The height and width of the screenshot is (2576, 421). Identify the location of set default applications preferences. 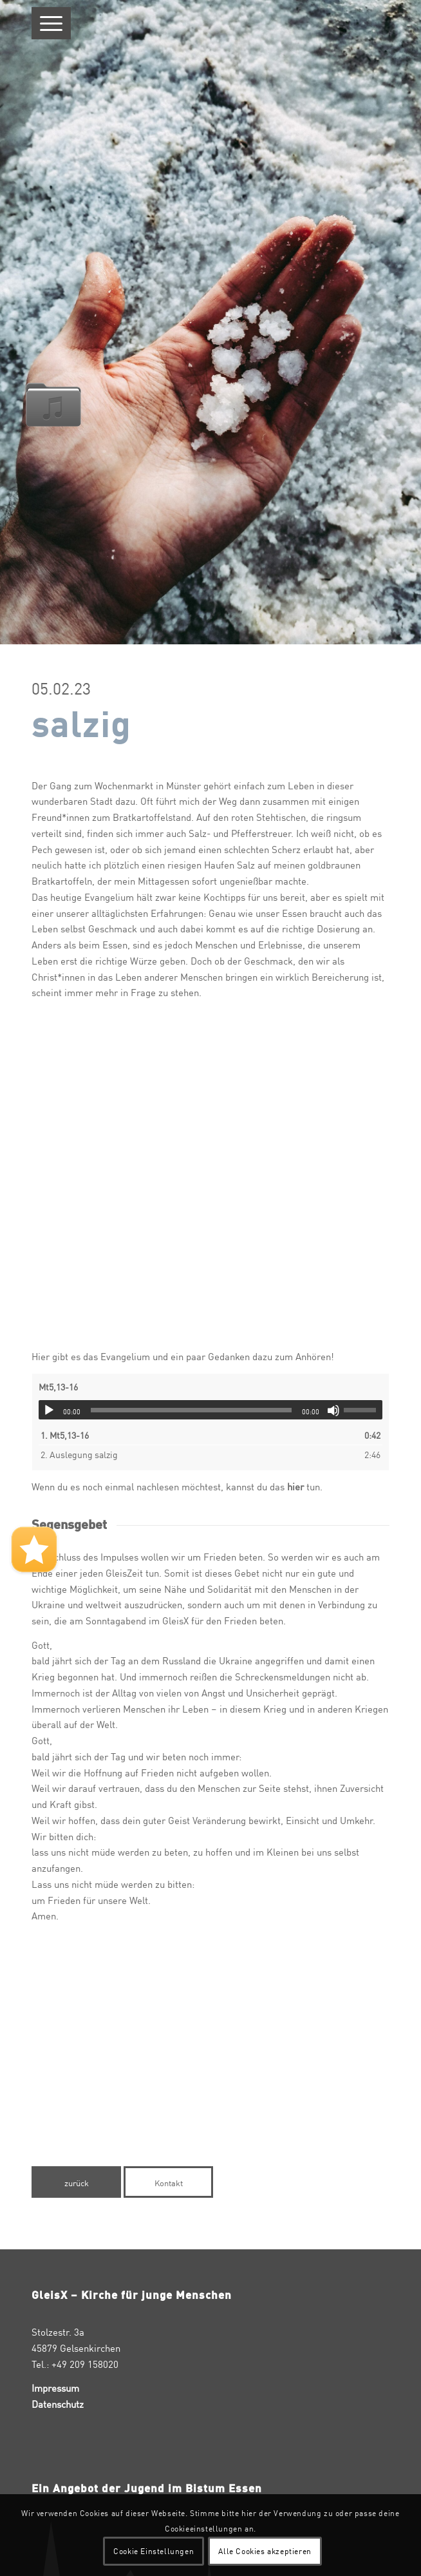
(34, 1550).